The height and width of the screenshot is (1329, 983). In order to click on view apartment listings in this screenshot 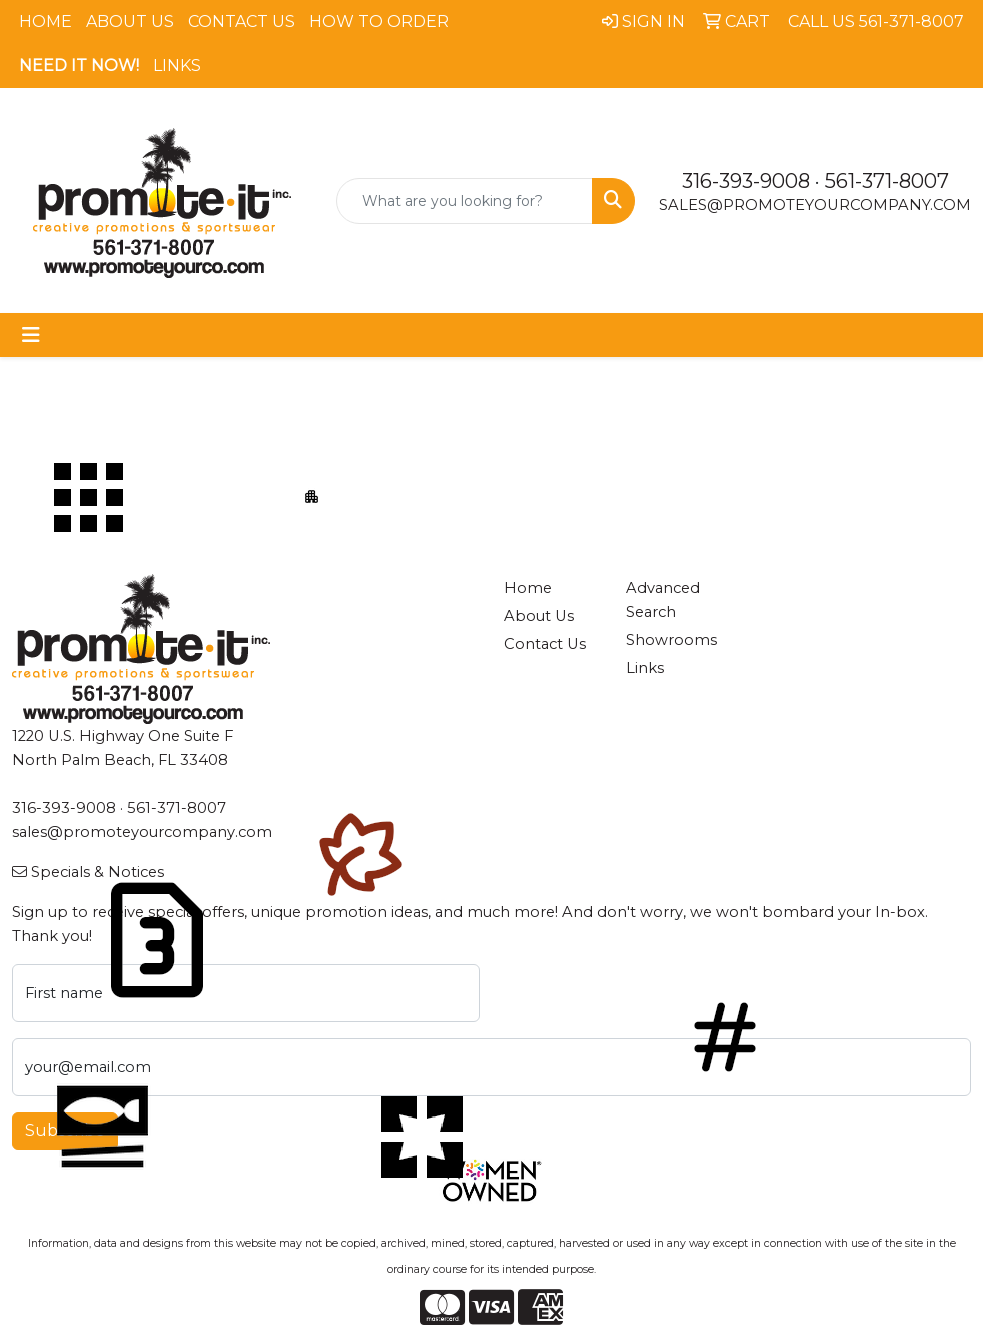, I will do `click(311, 496)`.